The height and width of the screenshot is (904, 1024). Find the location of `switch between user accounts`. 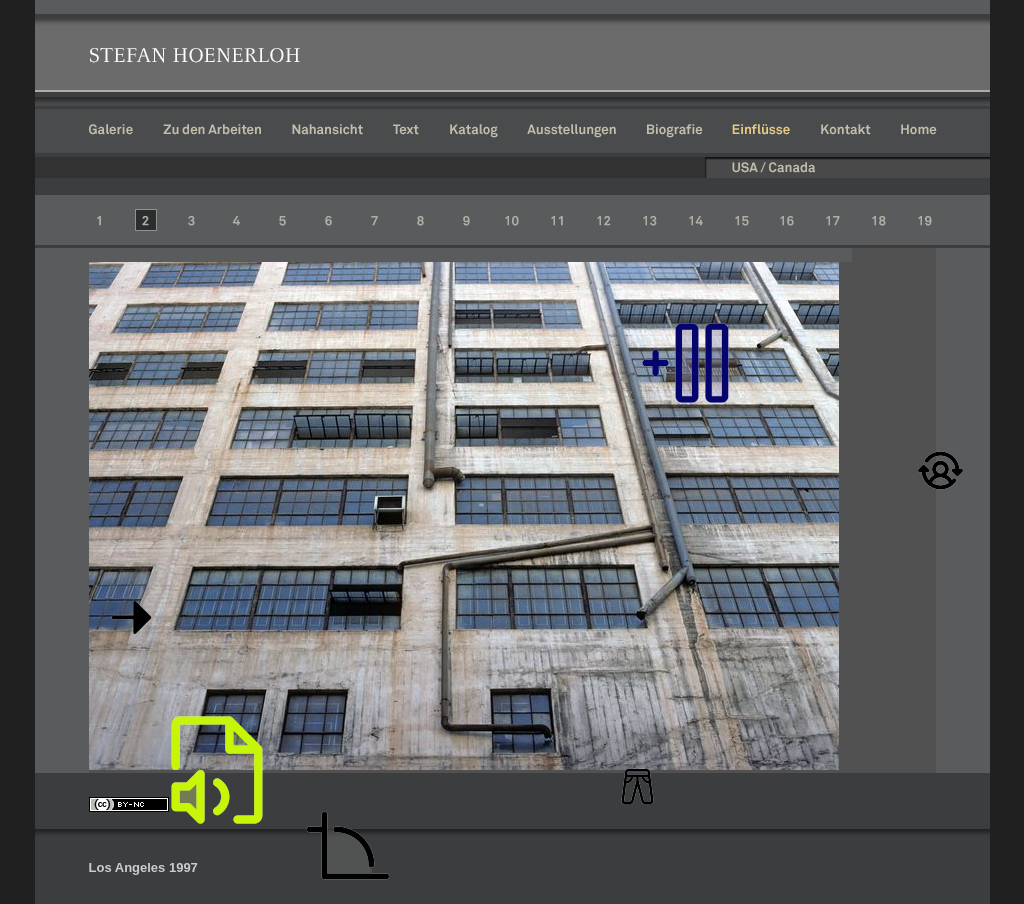

switch between user accounts is located at coordinates (940, 470).